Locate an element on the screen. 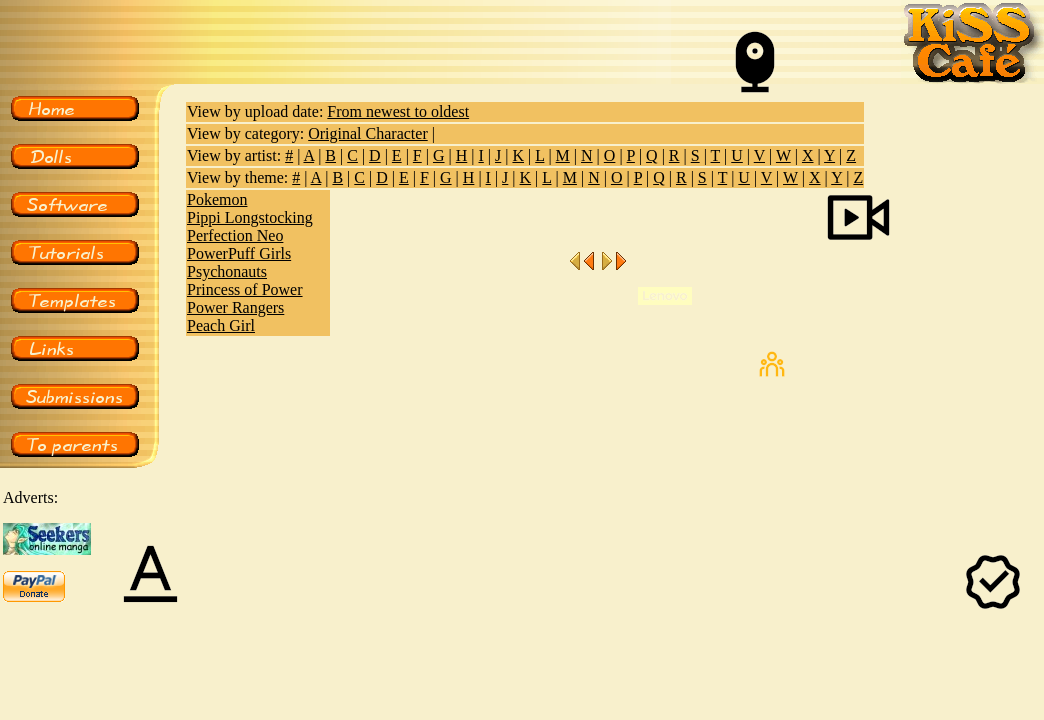 Image resolution: width=1044 pixels, height=720 pixels. enable webcam or video camera is located at coordinates (755, 62).